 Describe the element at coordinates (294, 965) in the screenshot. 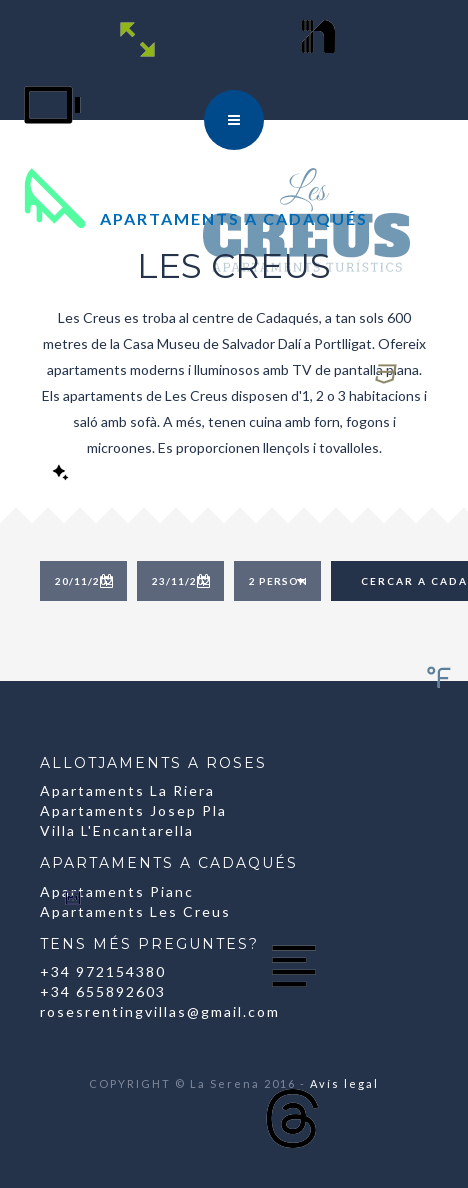

I see `align text to the left` at that location.